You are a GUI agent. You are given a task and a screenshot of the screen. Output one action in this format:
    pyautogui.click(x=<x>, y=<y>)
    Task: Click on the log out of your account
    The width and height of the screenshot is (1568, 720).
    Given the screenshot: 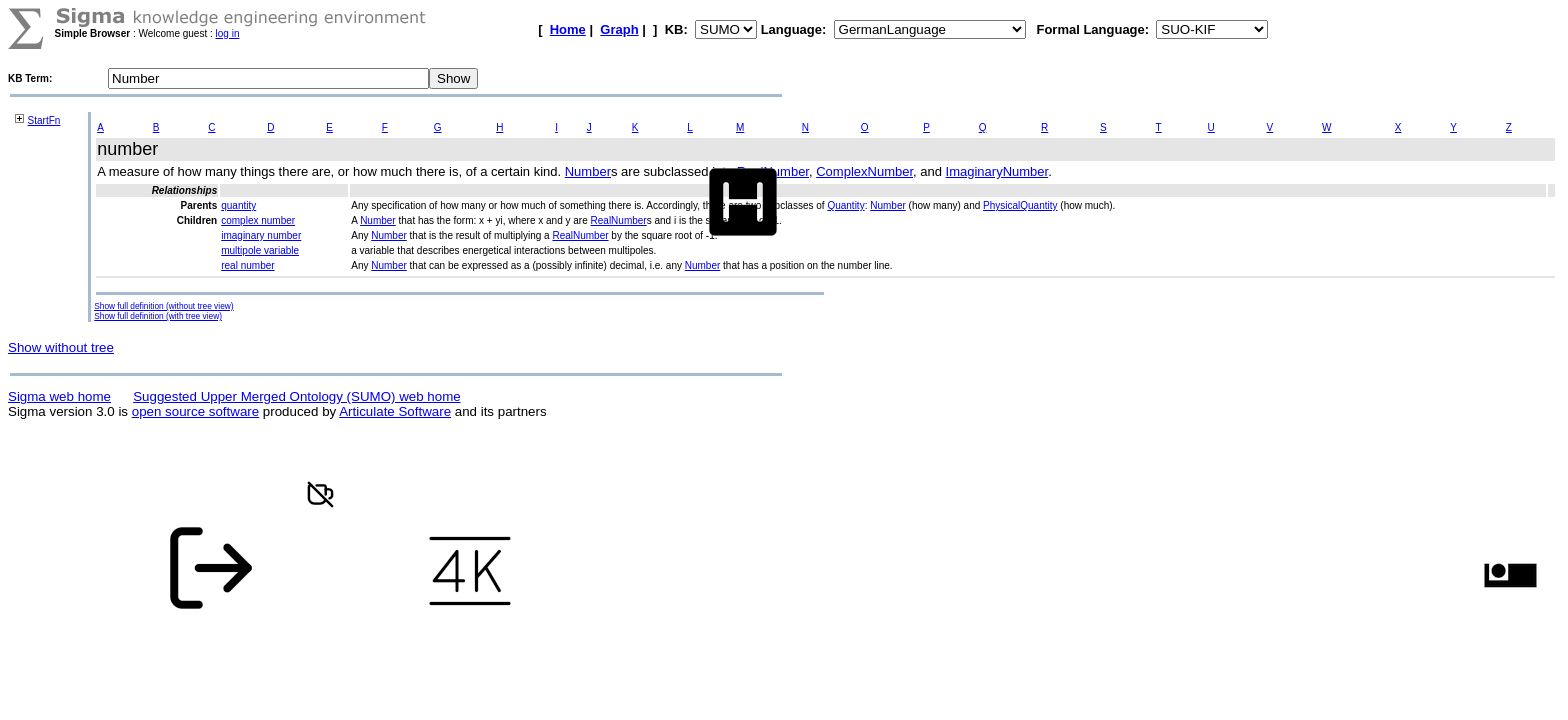 What is the action you would take?
    pyautogui.click(x=211, y=568)
    